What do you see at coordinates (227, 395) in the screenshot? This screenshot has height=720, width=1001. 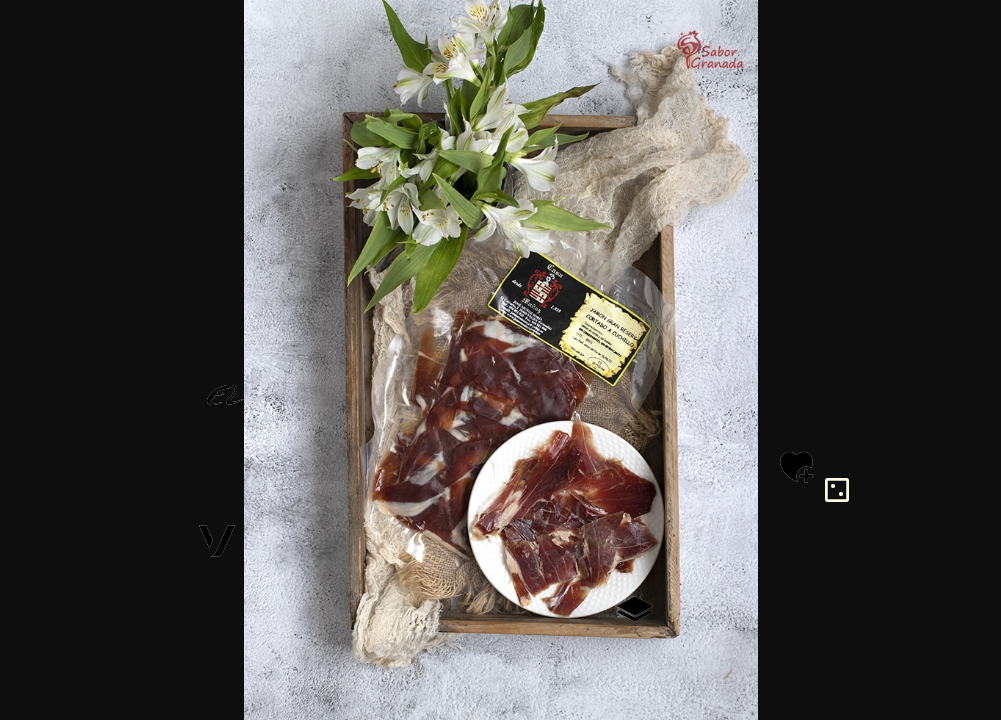 I see `visit alibaba.com marketplace` at bounding box center [227, 395].